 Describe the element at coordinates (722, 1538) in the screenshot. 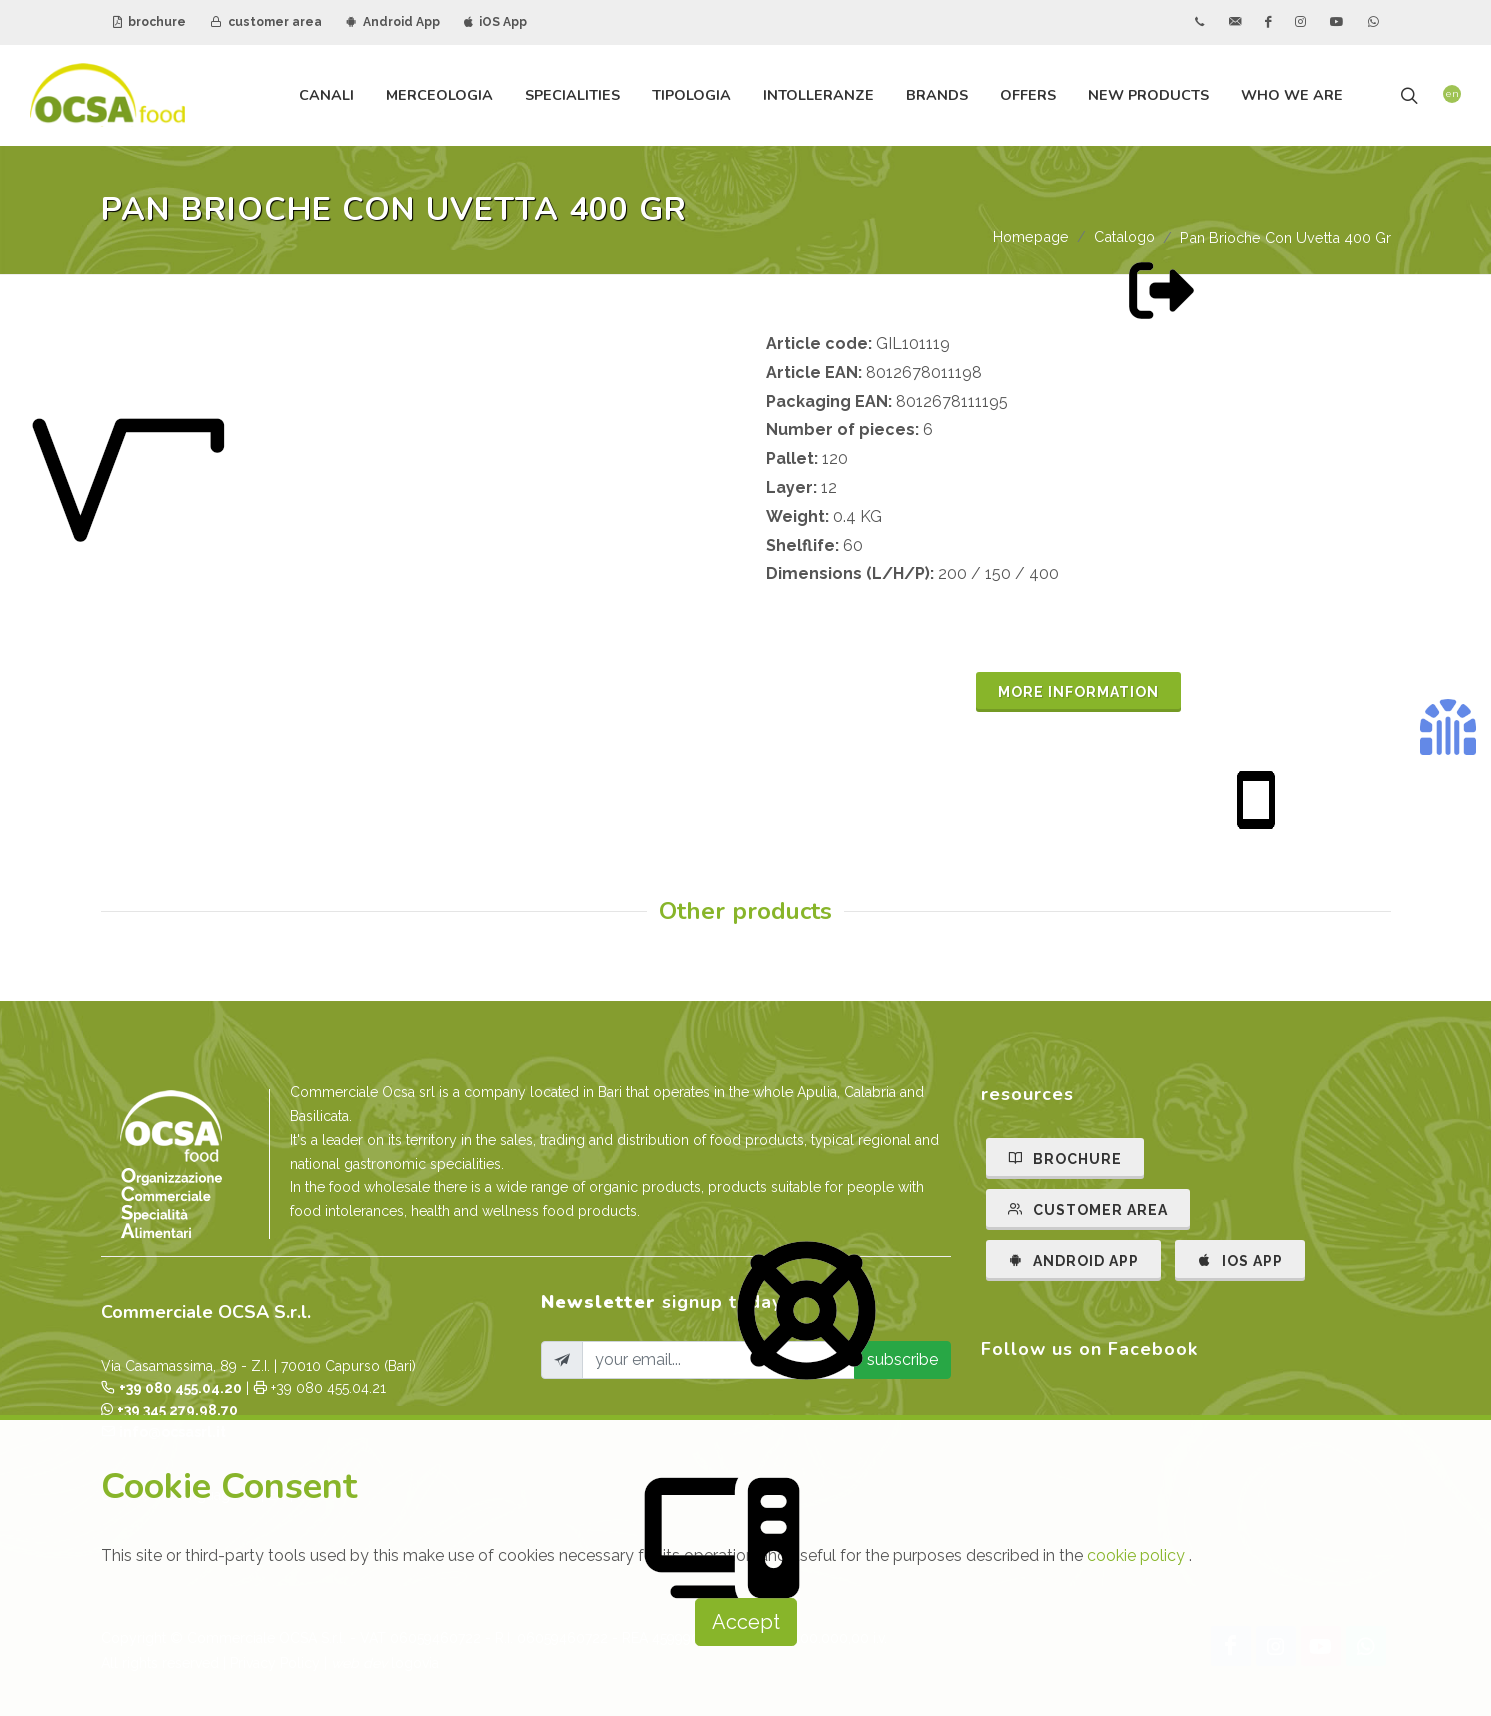

I see `access desktop computer settings` at that location.